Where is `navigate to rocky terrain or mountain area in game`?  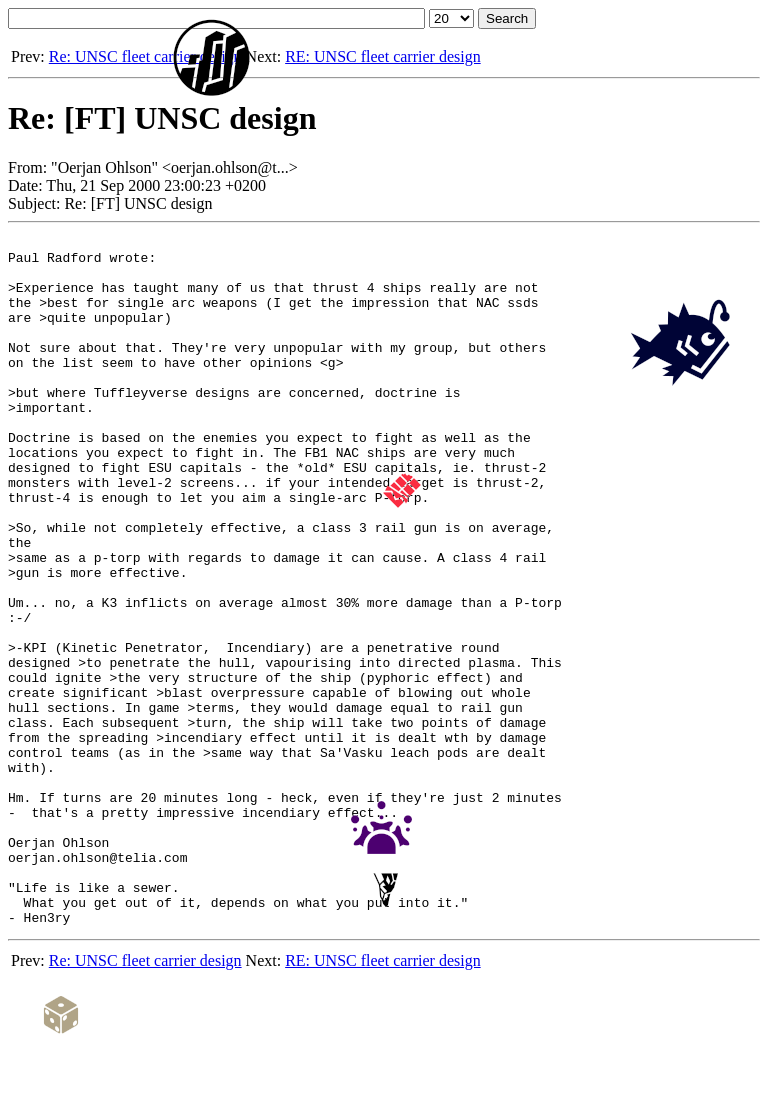
navigate to rocky terrain or mountain area in game is located at coordinates (211, 57).